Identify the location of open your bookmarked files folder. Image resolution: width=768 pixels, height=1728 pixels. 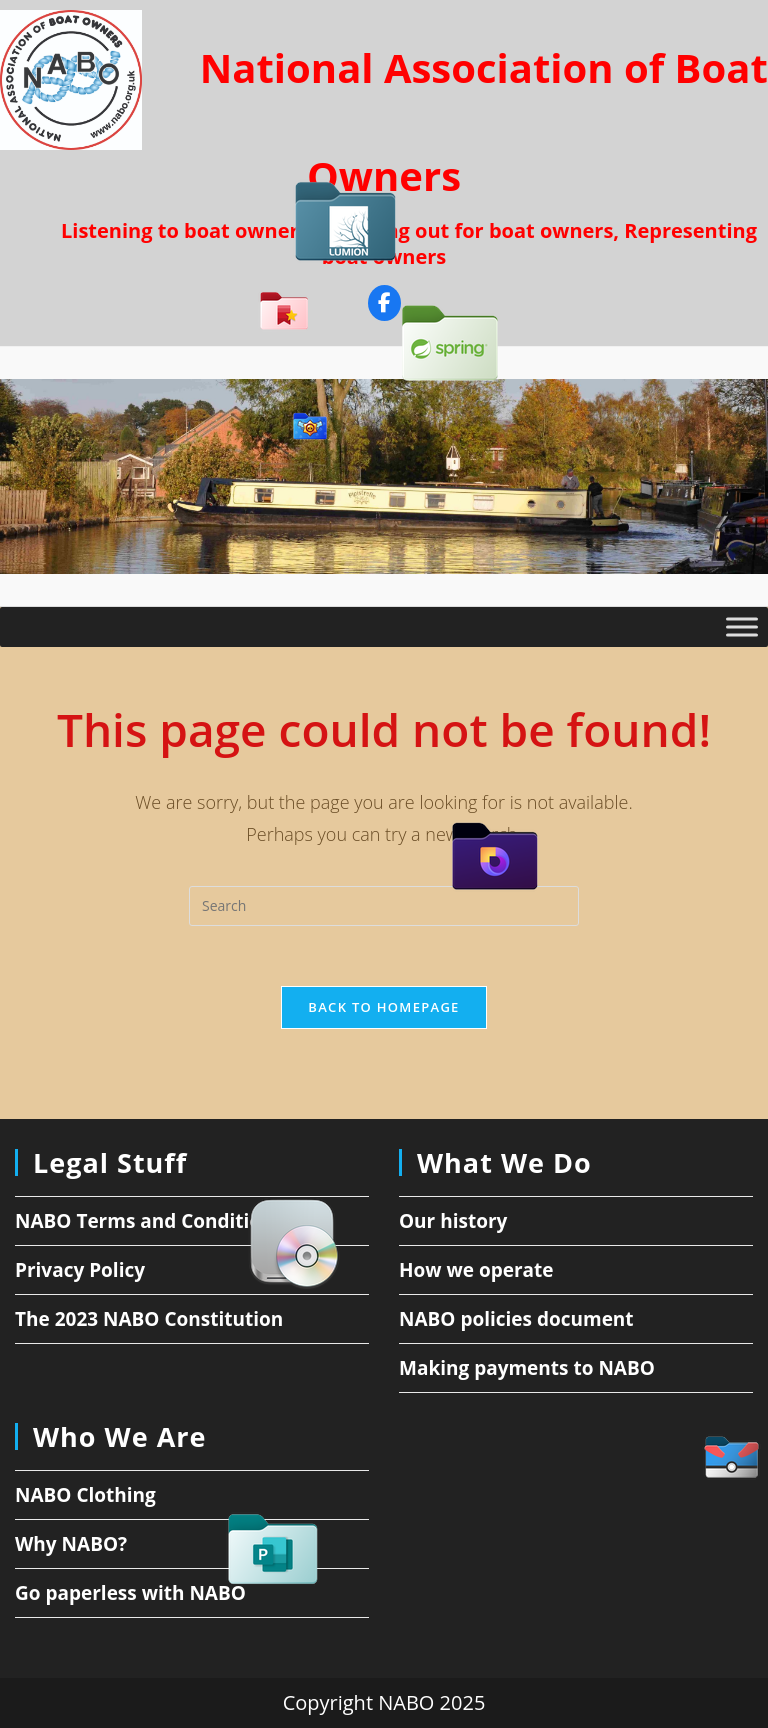
(284, 312).